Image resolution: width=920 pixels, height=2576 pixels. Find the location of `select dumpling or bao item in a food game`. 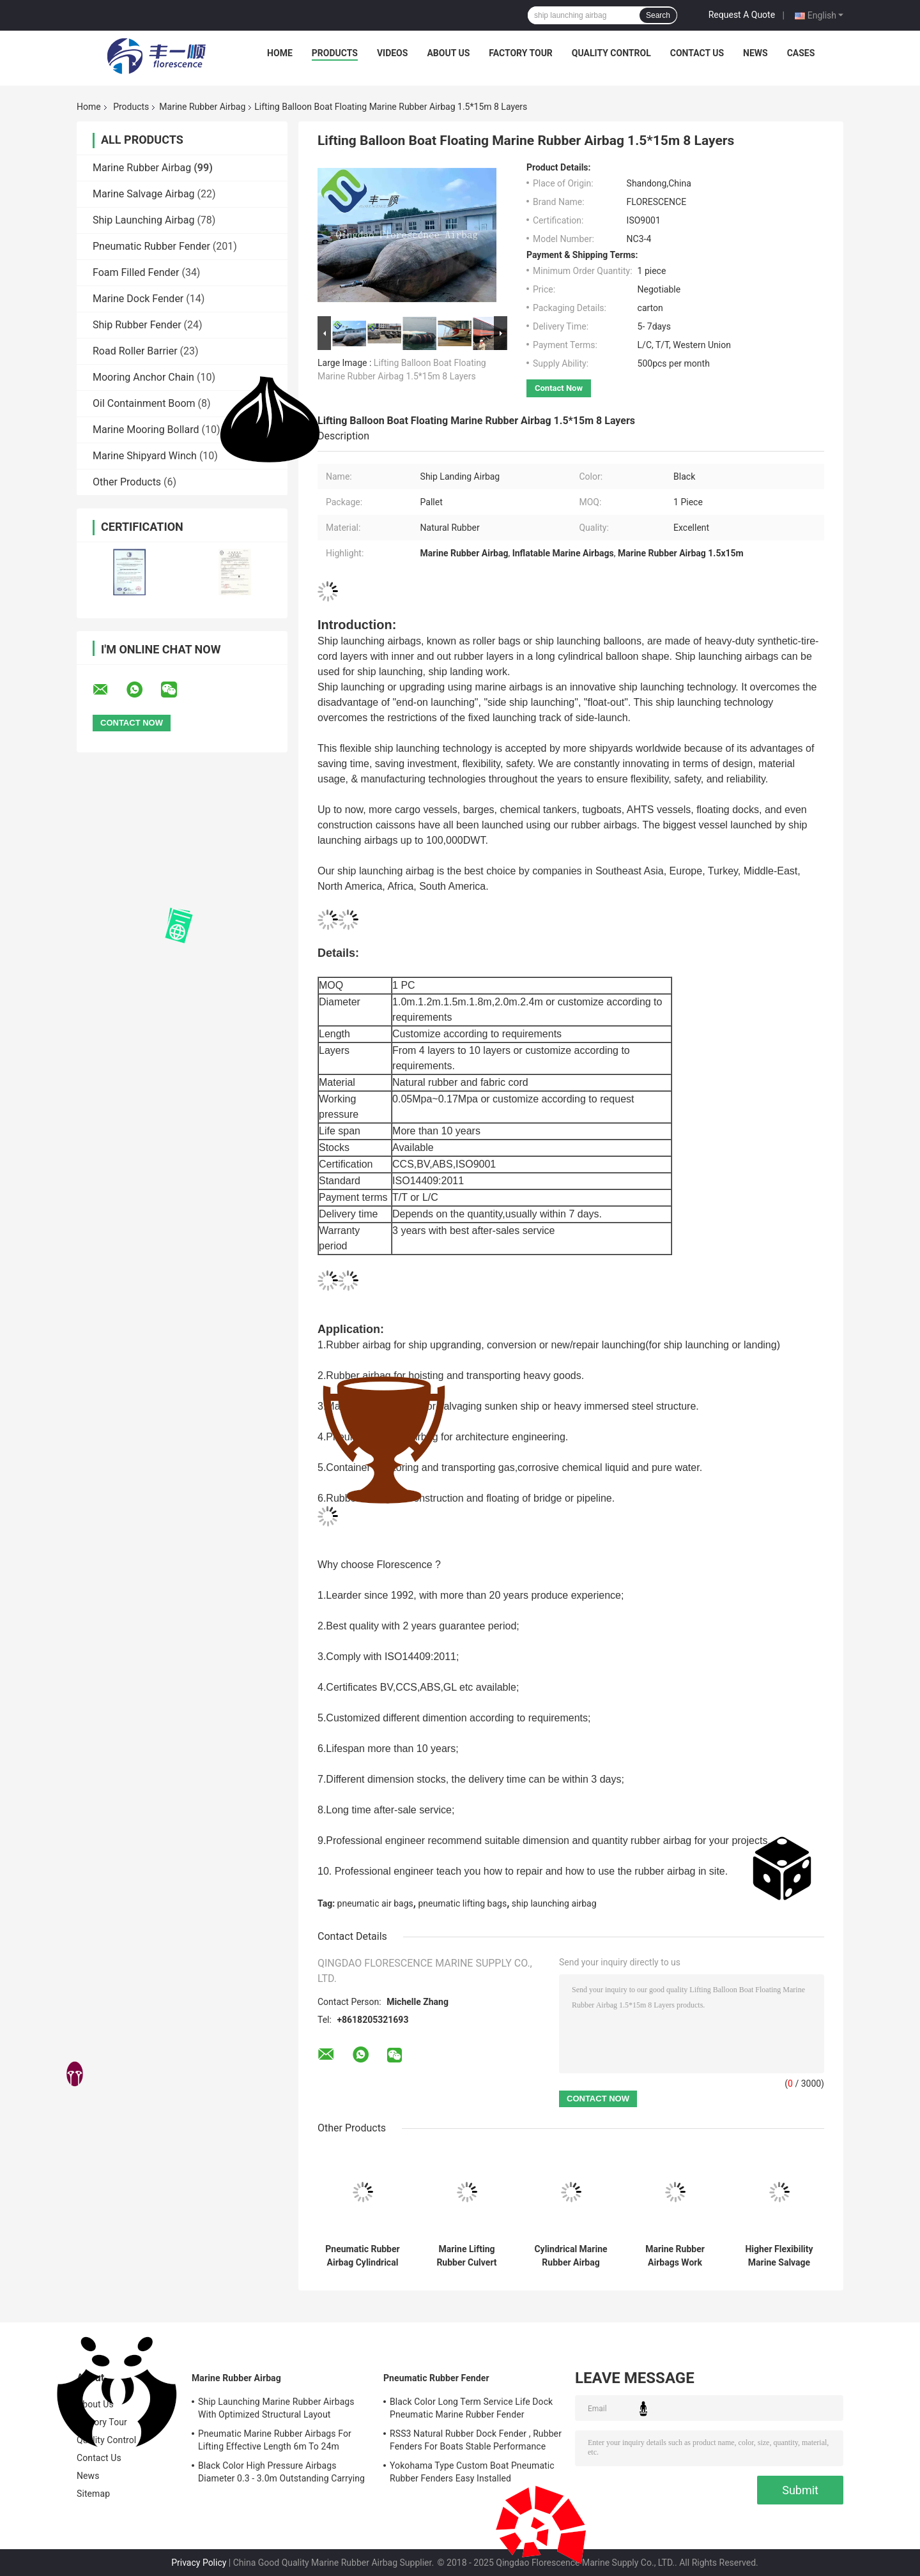

select dumpling or bao item in a food game is located at coordinates (270, 419).